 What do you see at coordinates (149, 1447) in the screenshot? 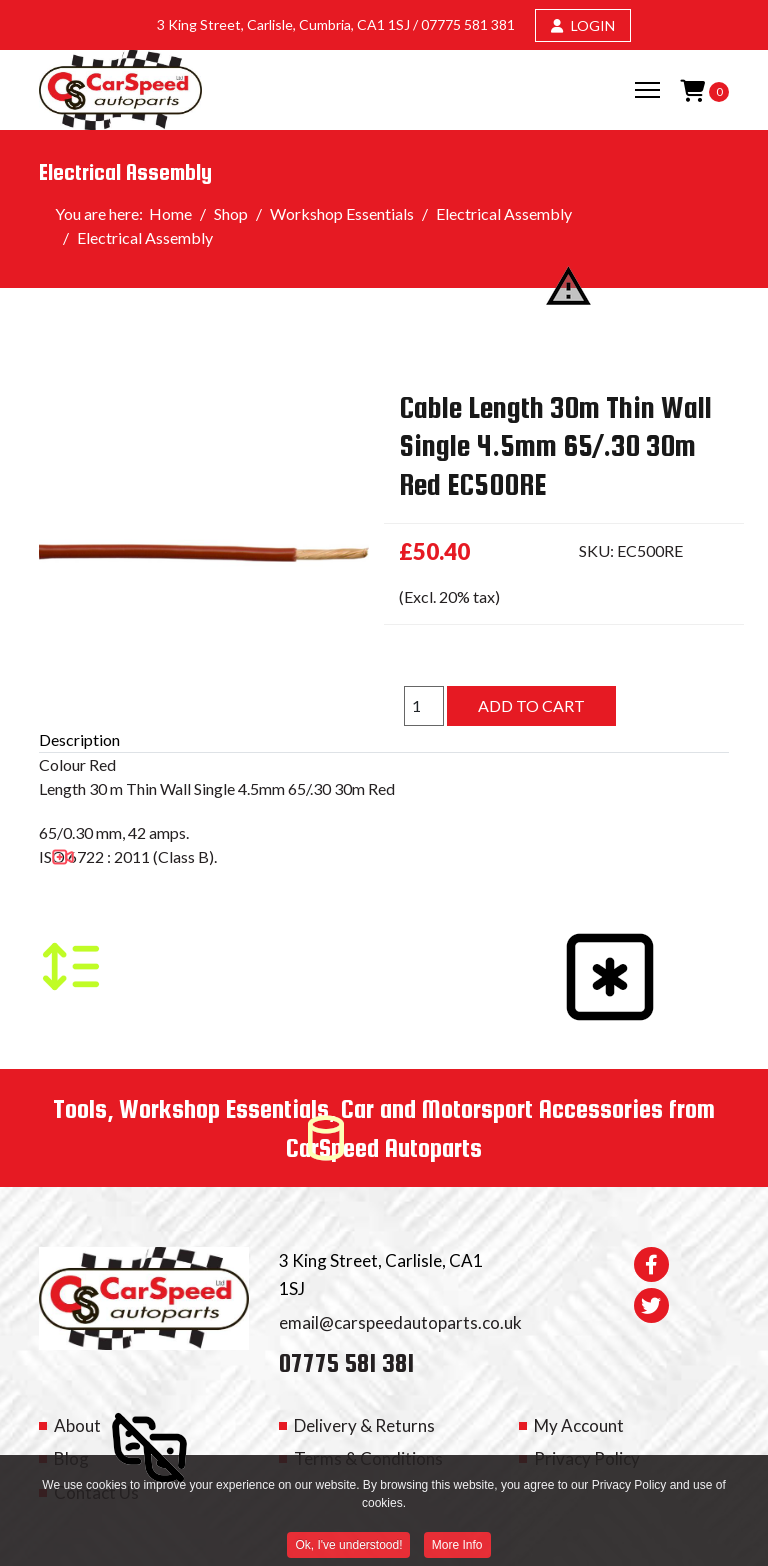
I see `disable theater or entertainment mode` at bounding box center [149, 1447].